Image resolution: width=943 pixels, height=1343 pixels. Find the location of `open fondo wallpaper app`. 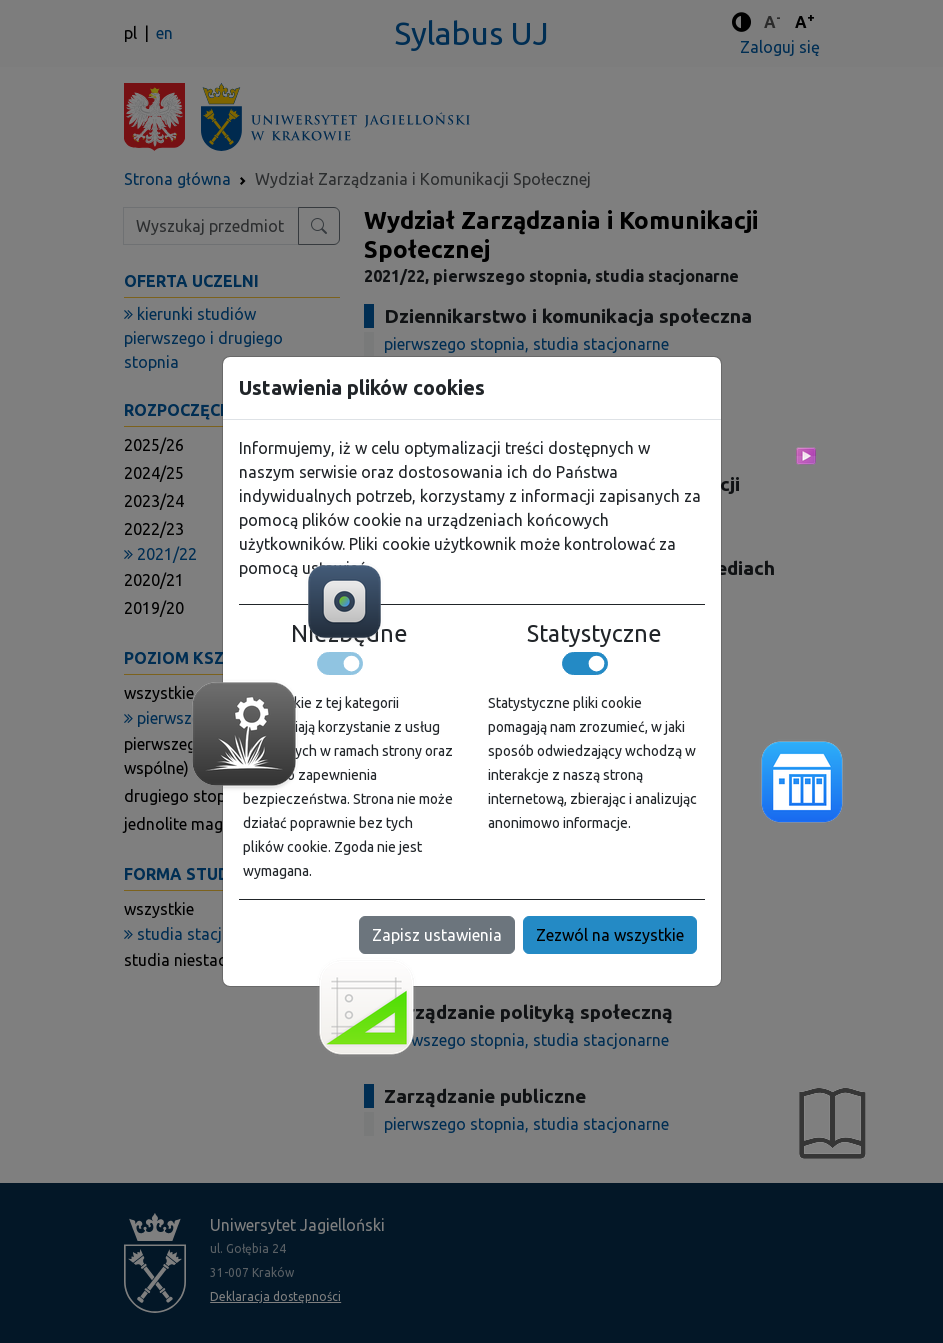

open fondo wallpaper app is located at coordinates (344, 601).